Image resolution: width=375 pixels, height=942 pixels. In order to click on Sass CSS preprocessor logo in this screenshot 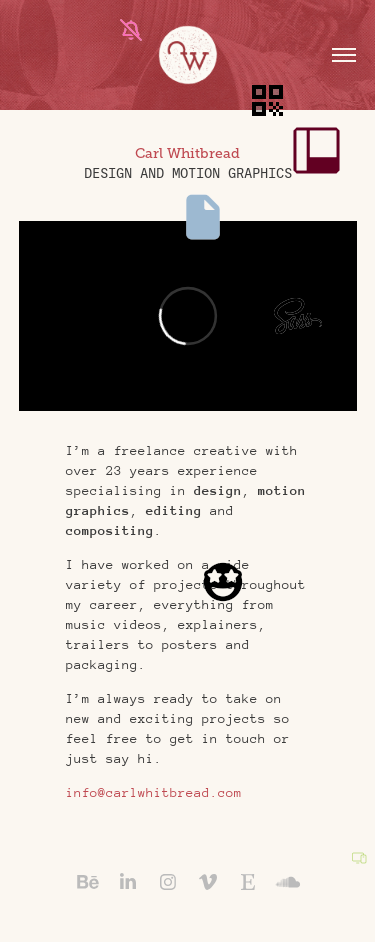, I will do `click(298, 316)`.